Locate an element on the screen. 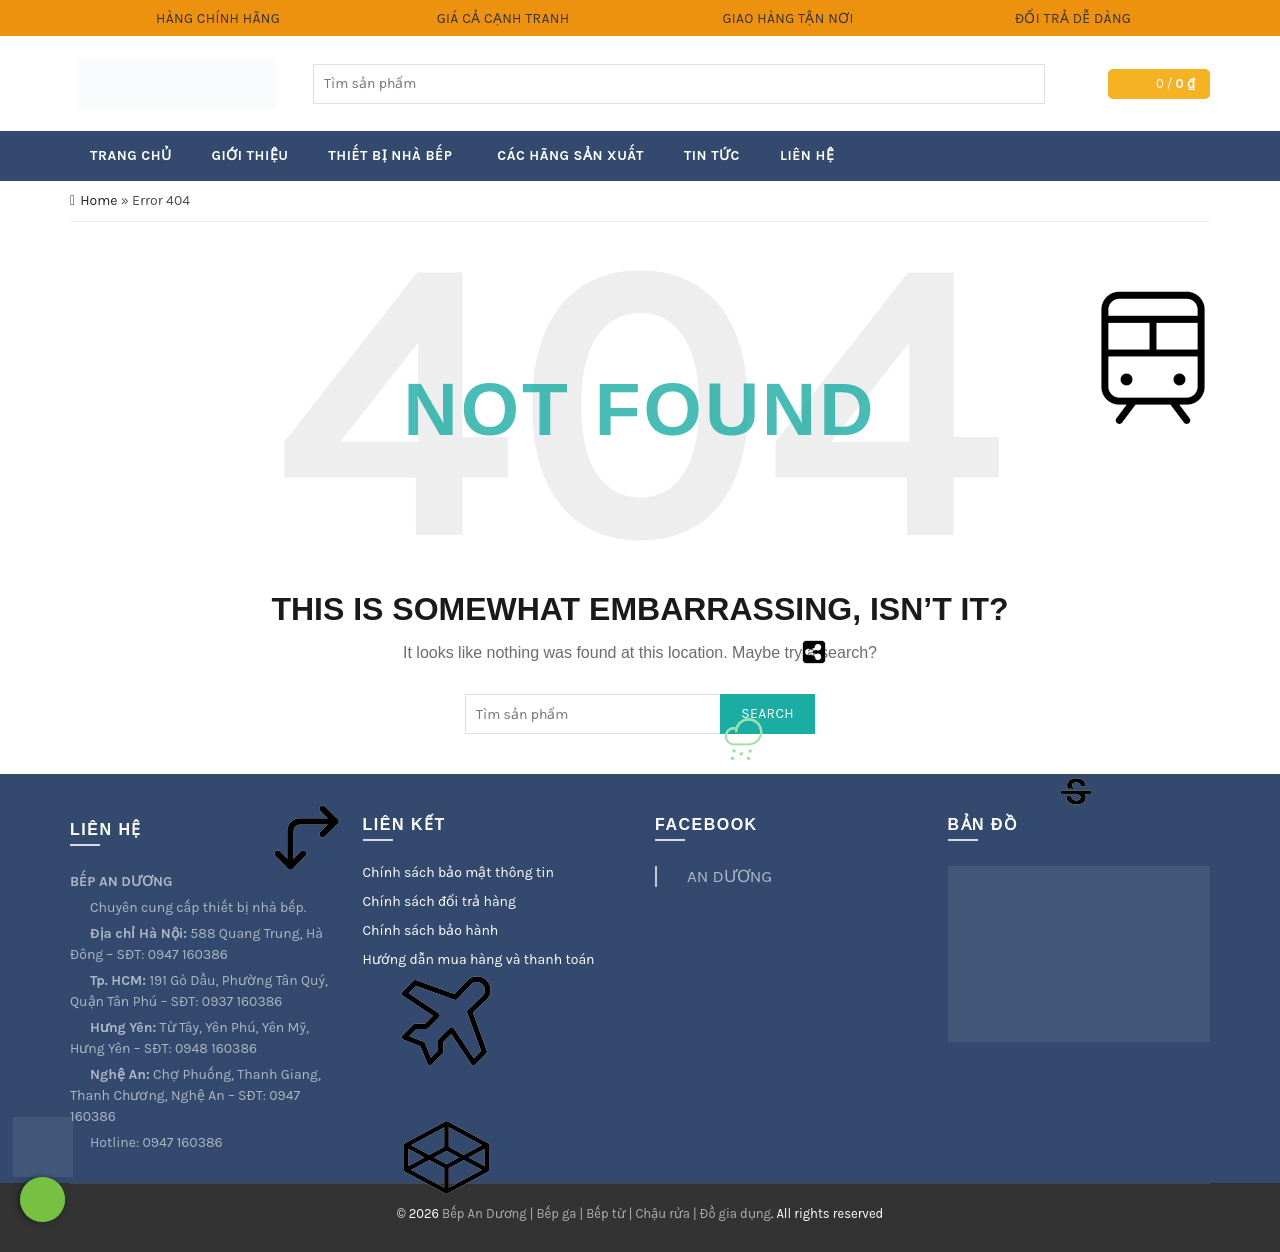  access train schedules or rail transit options is located at coordinates (1153, 353).